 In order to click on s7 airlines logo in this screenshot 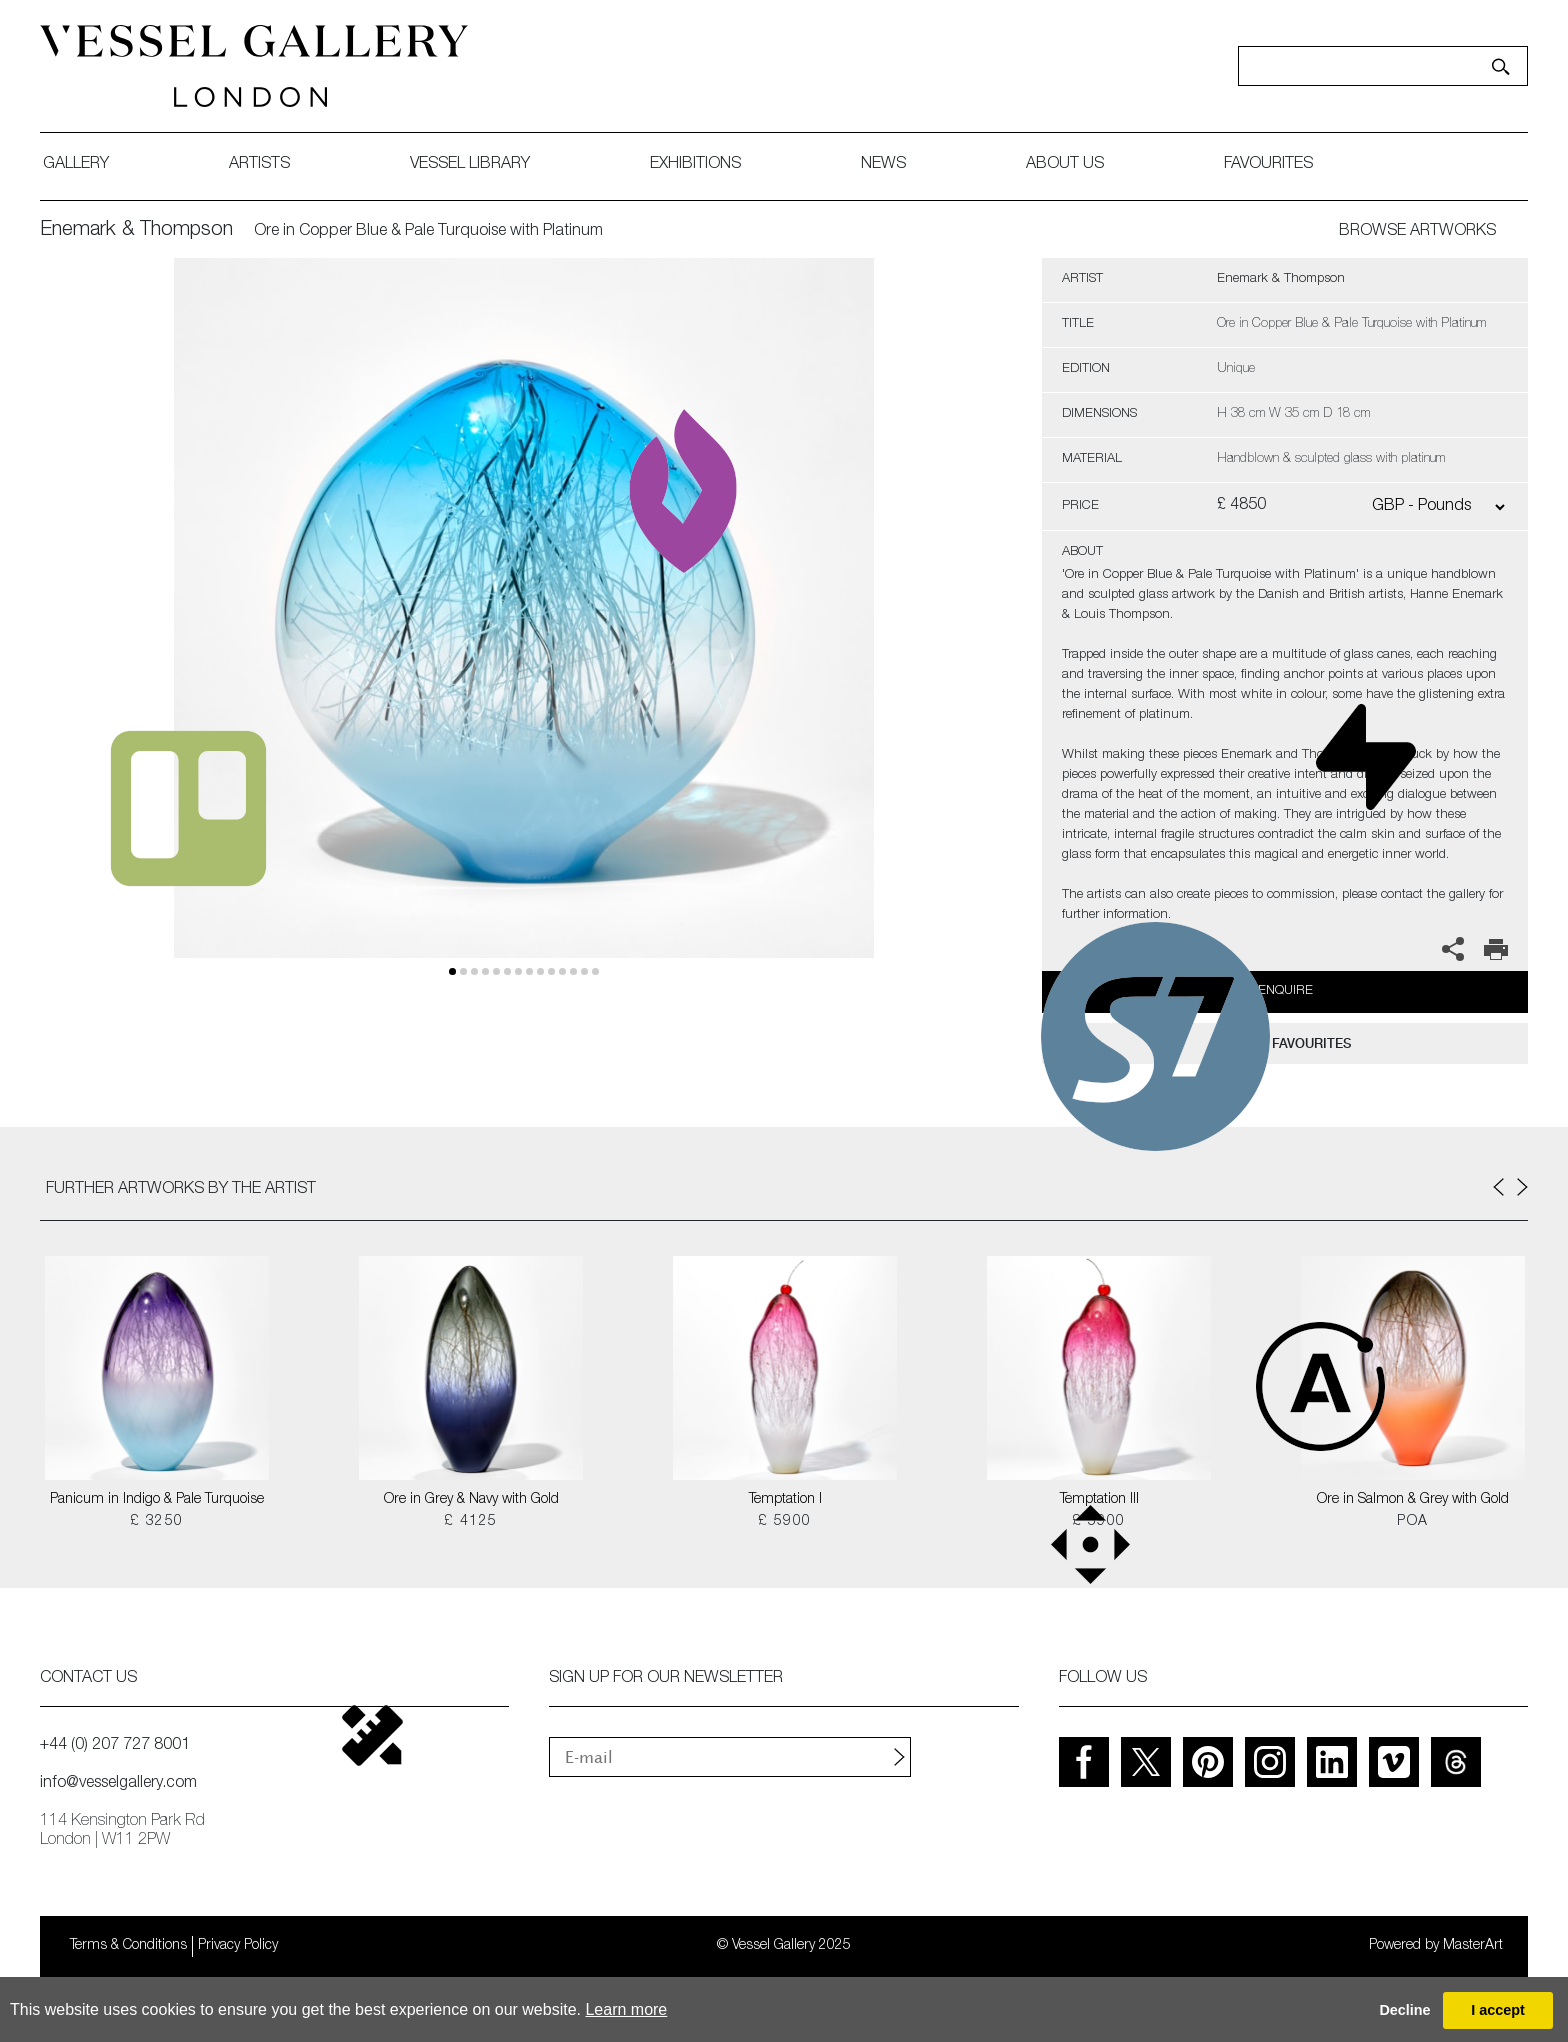, I will do `click(1155, 1036)`.